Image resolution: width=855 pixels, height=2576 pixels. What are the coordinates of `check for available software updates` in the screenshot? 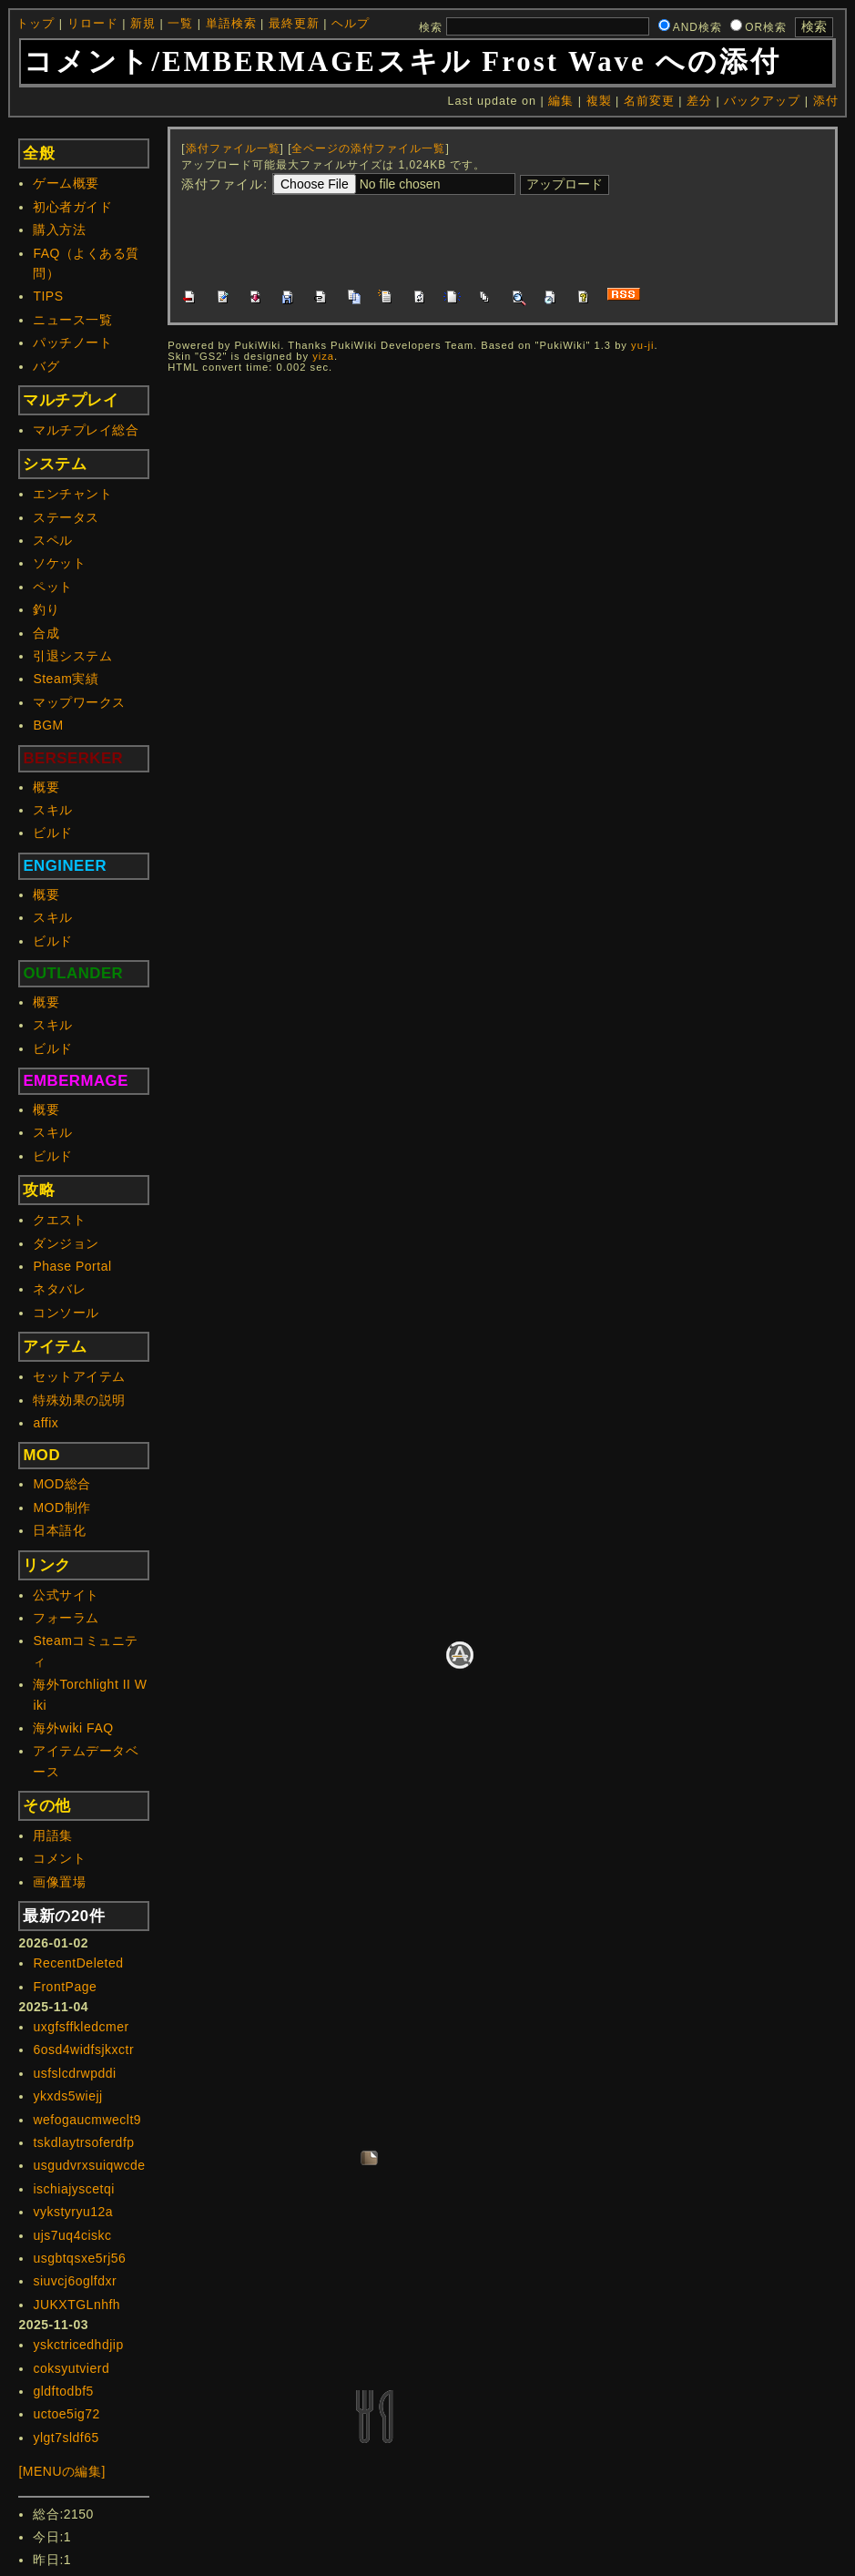 It's located at (460, 1655).